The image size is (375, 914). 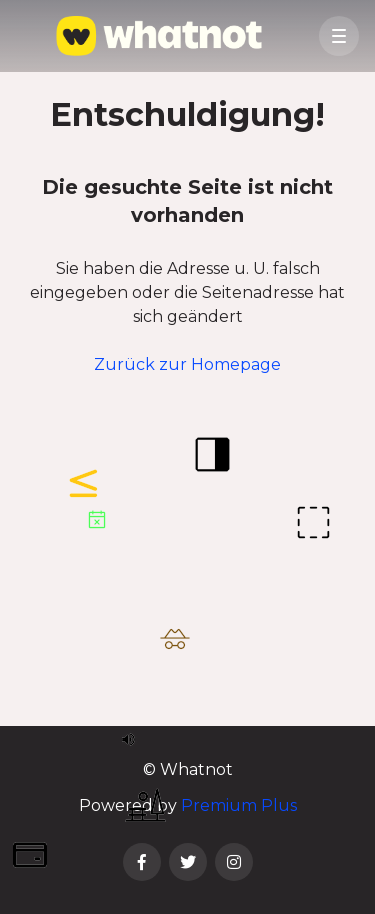 I want to click on less than or equal to comparison operator, so click(x=84, y=484).